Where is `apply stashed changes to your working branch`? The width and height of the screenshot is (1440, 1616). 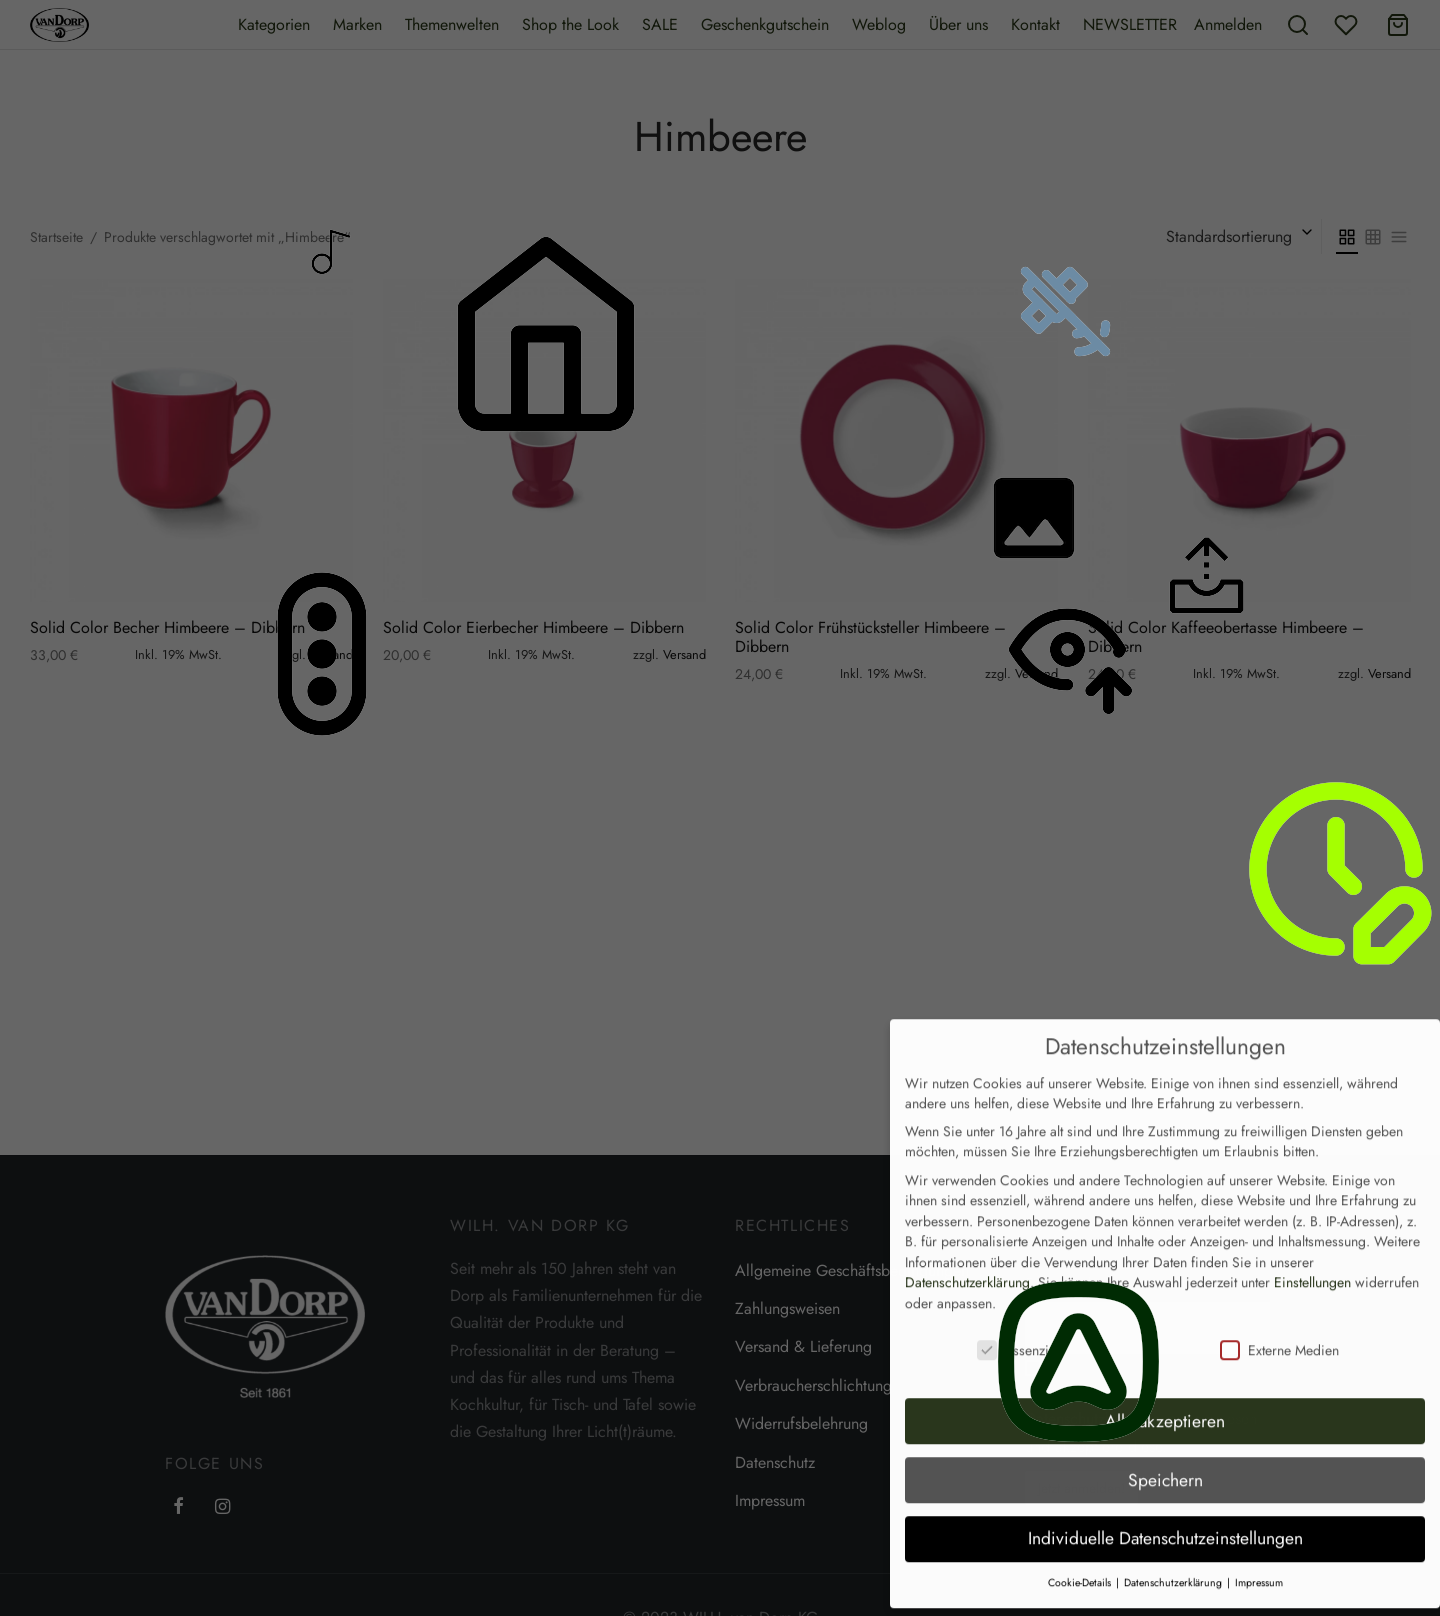
apply stashed changes to your working branch is located at coordinates (1209, 573).